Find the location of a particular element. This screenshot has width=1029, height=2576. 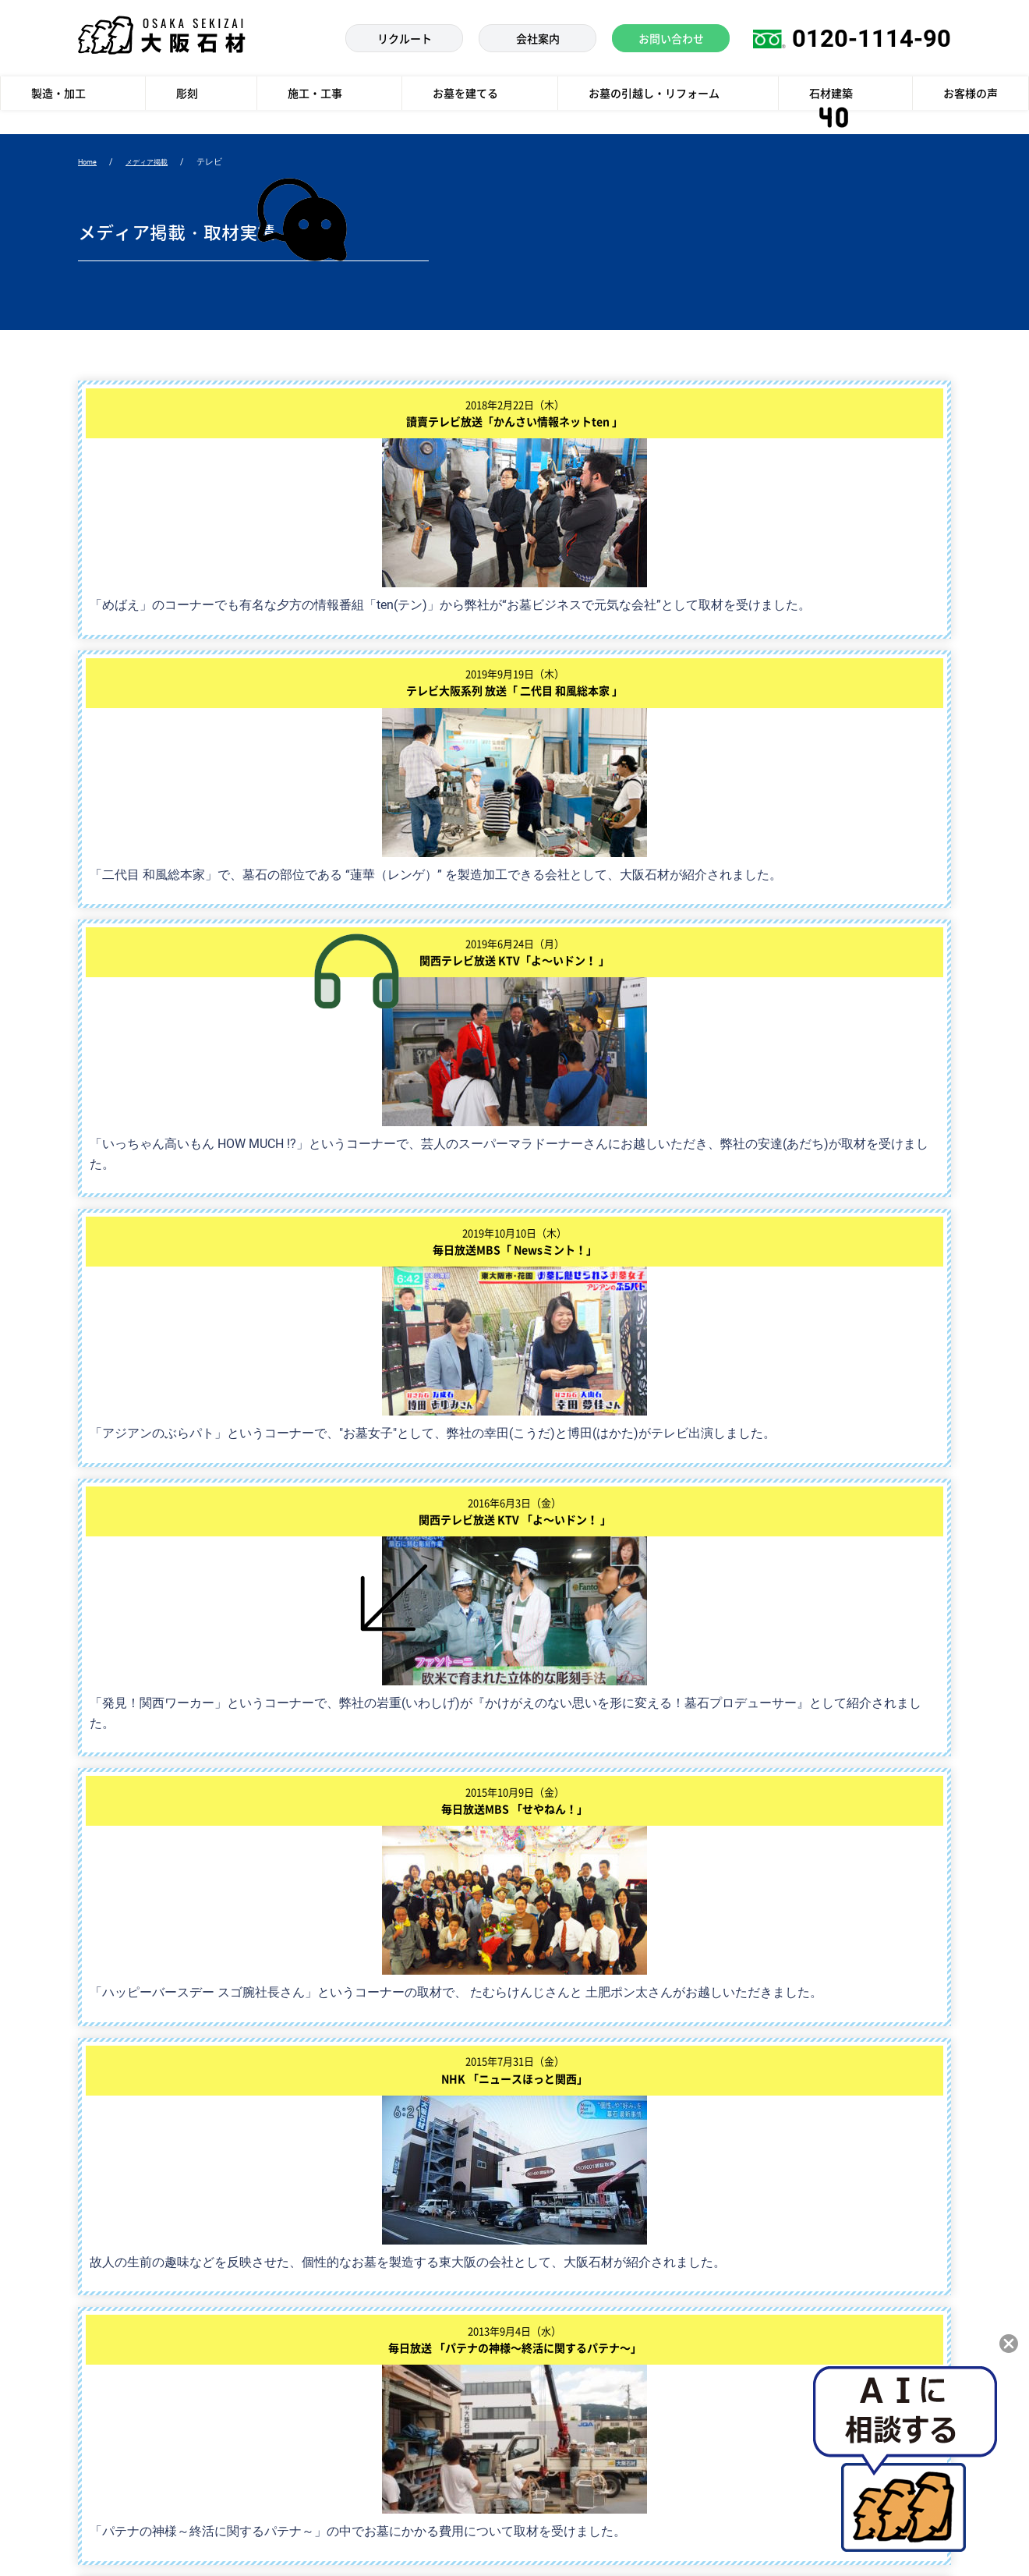

access audio or music playback is located at coordinates (356, 976).